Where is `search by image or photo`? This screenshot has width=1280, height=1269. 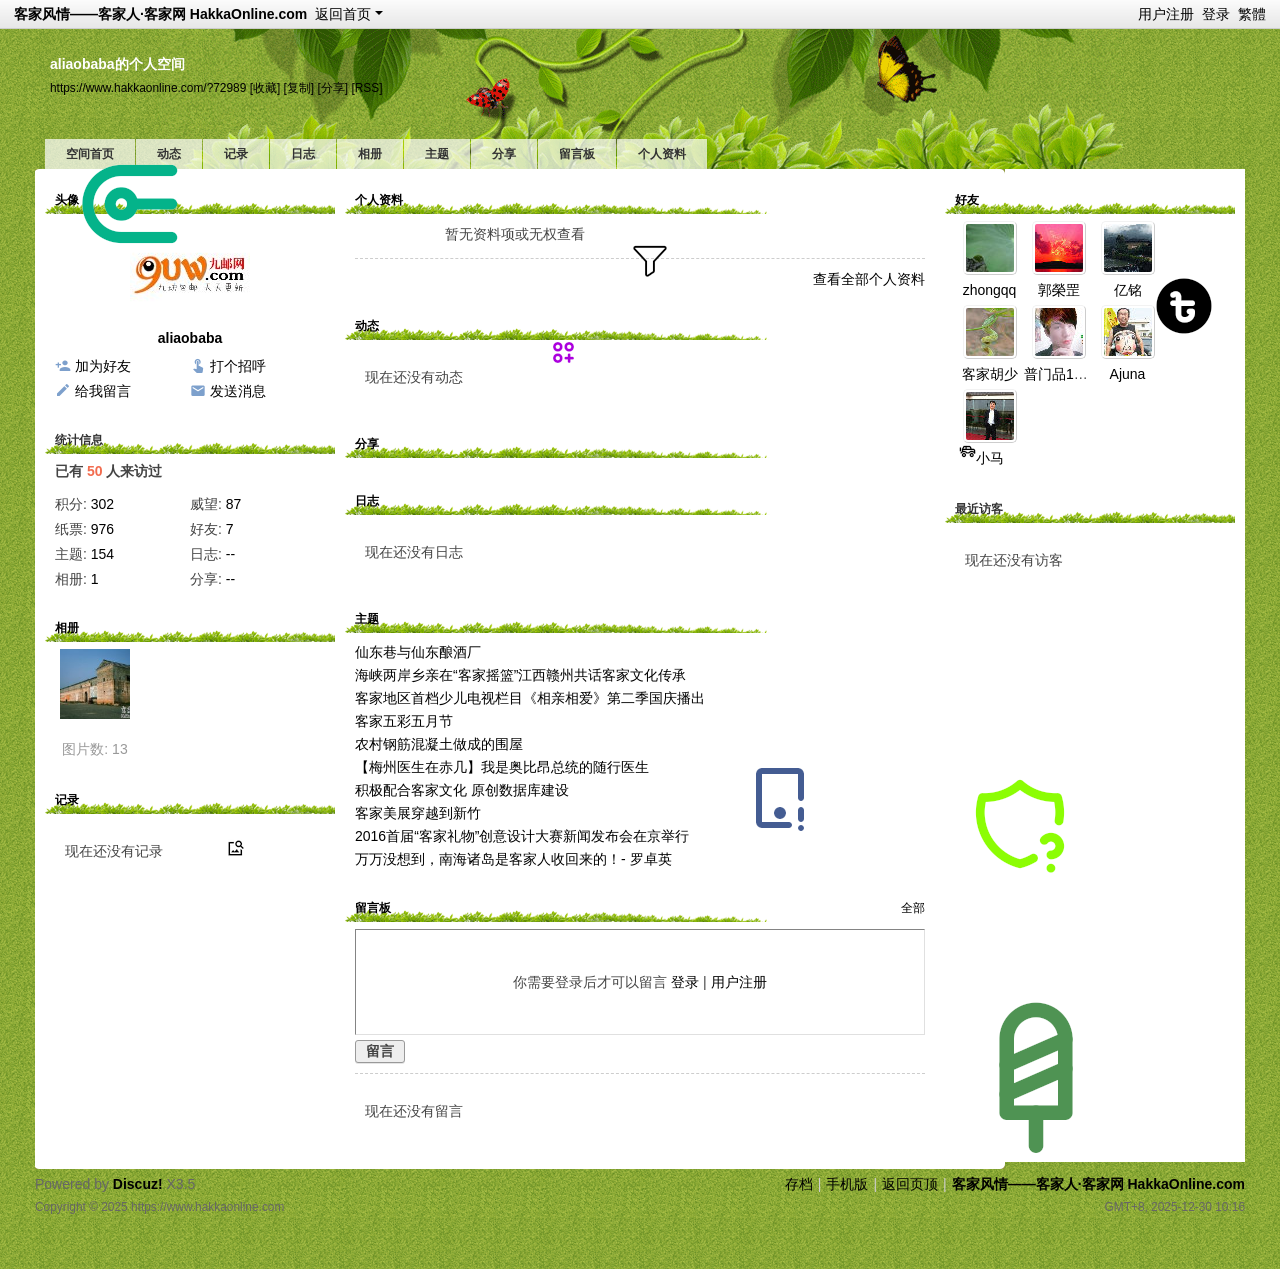
search by image or photo is located at coordinates (236, 848).